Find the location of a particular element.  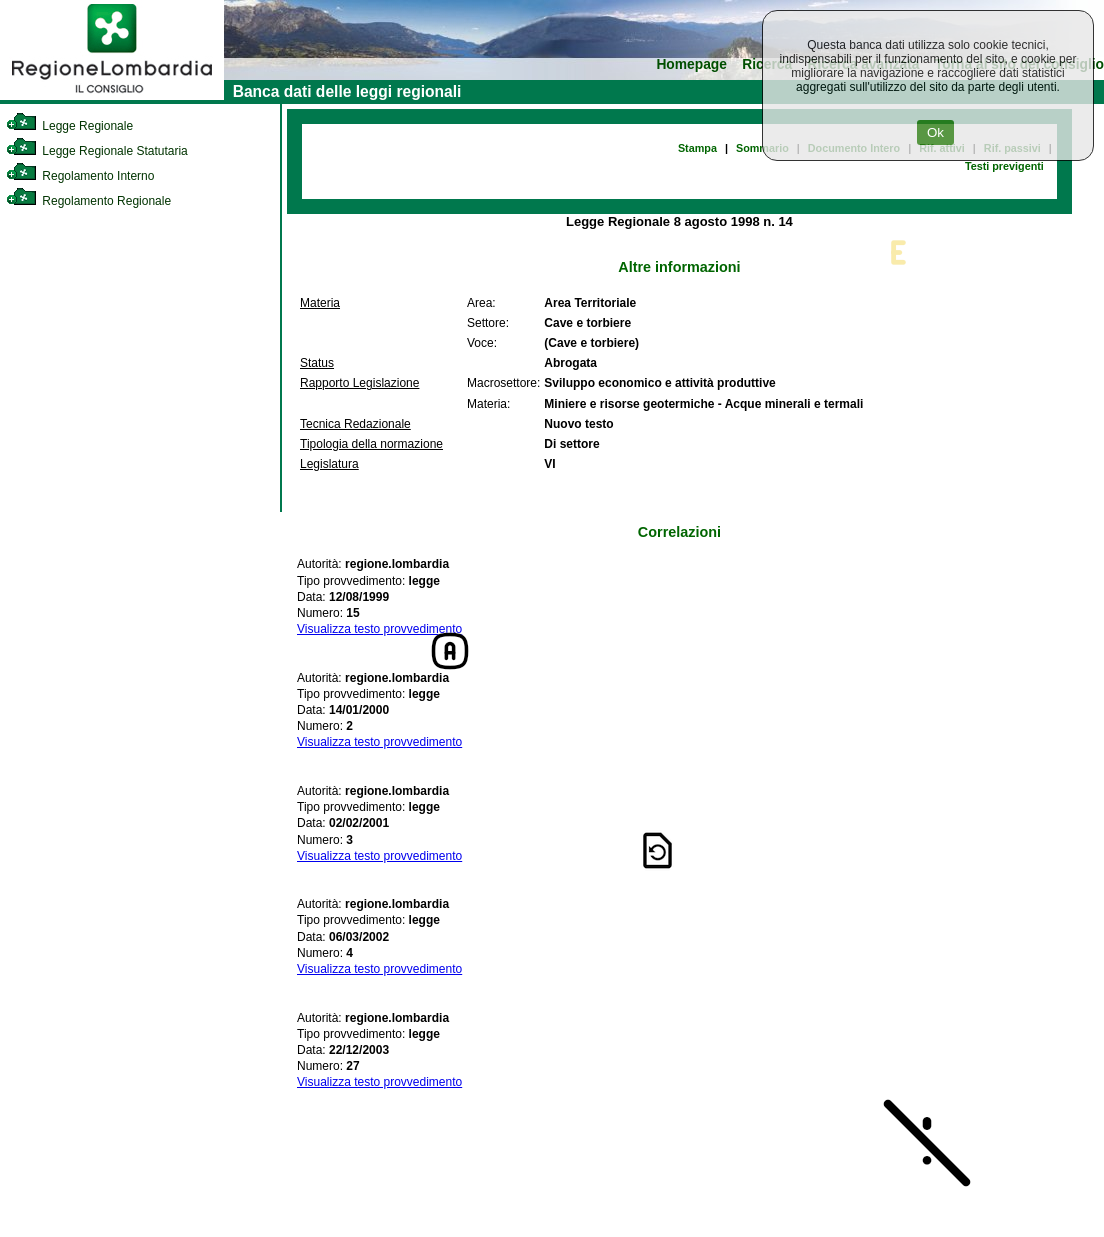

indicates an "E" label or category marker is located at coordinates (898, 252).